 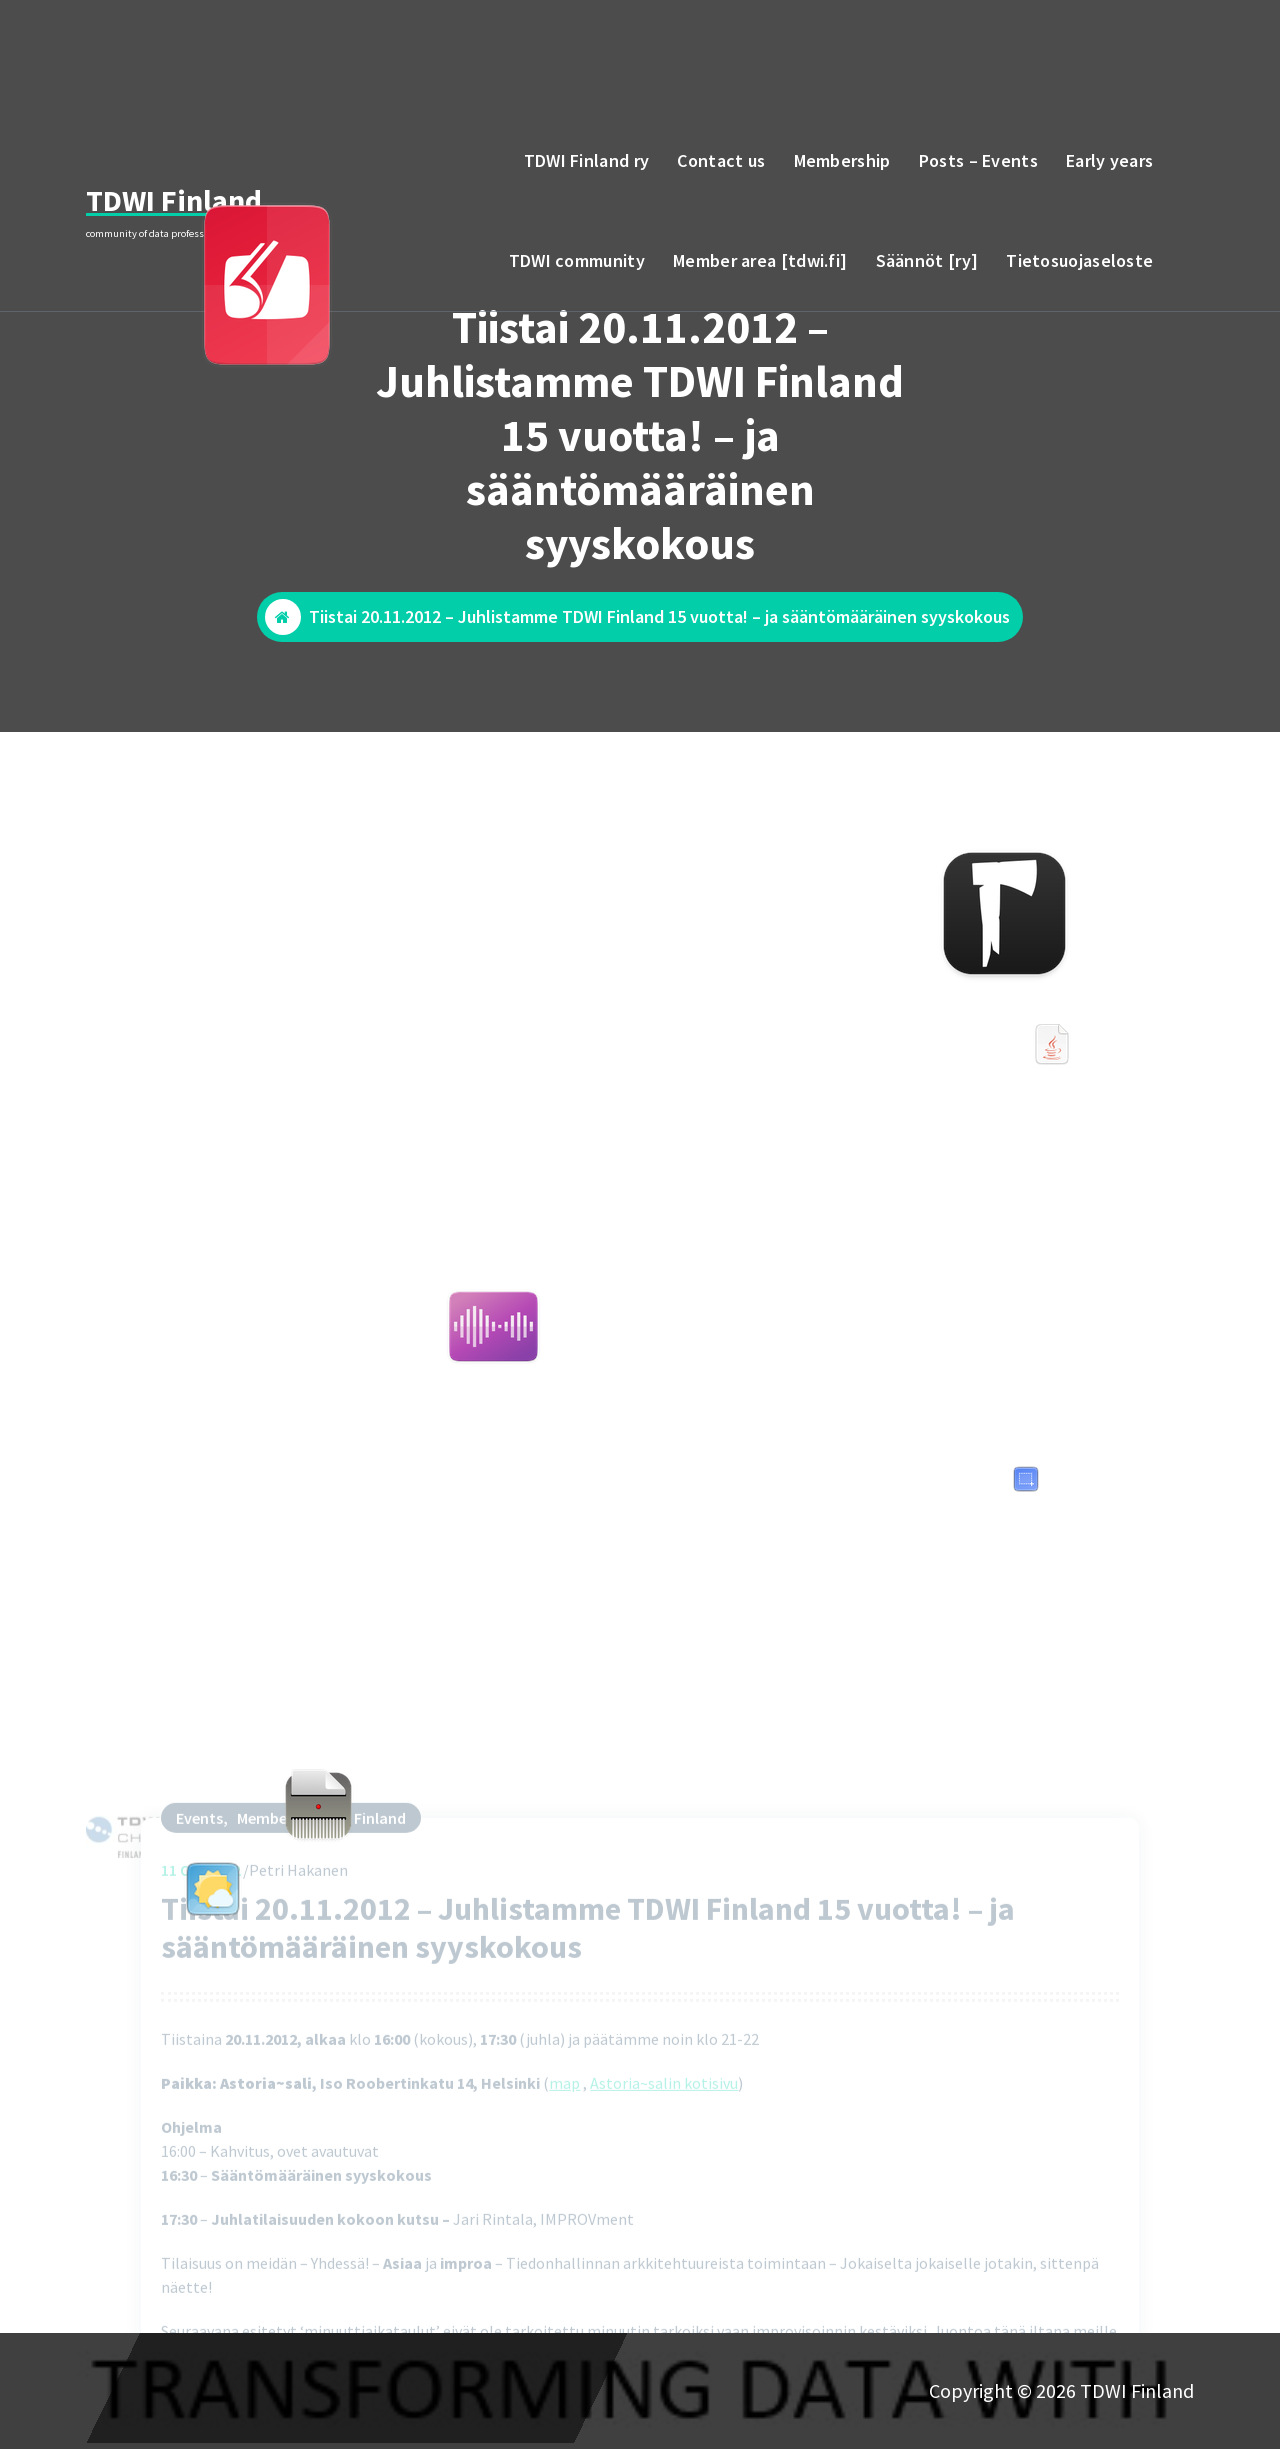 What do you see at coordinates (1026, 1479) in the screenshot?
I see `take a screenshot` at bounding box center [1026, 1479].